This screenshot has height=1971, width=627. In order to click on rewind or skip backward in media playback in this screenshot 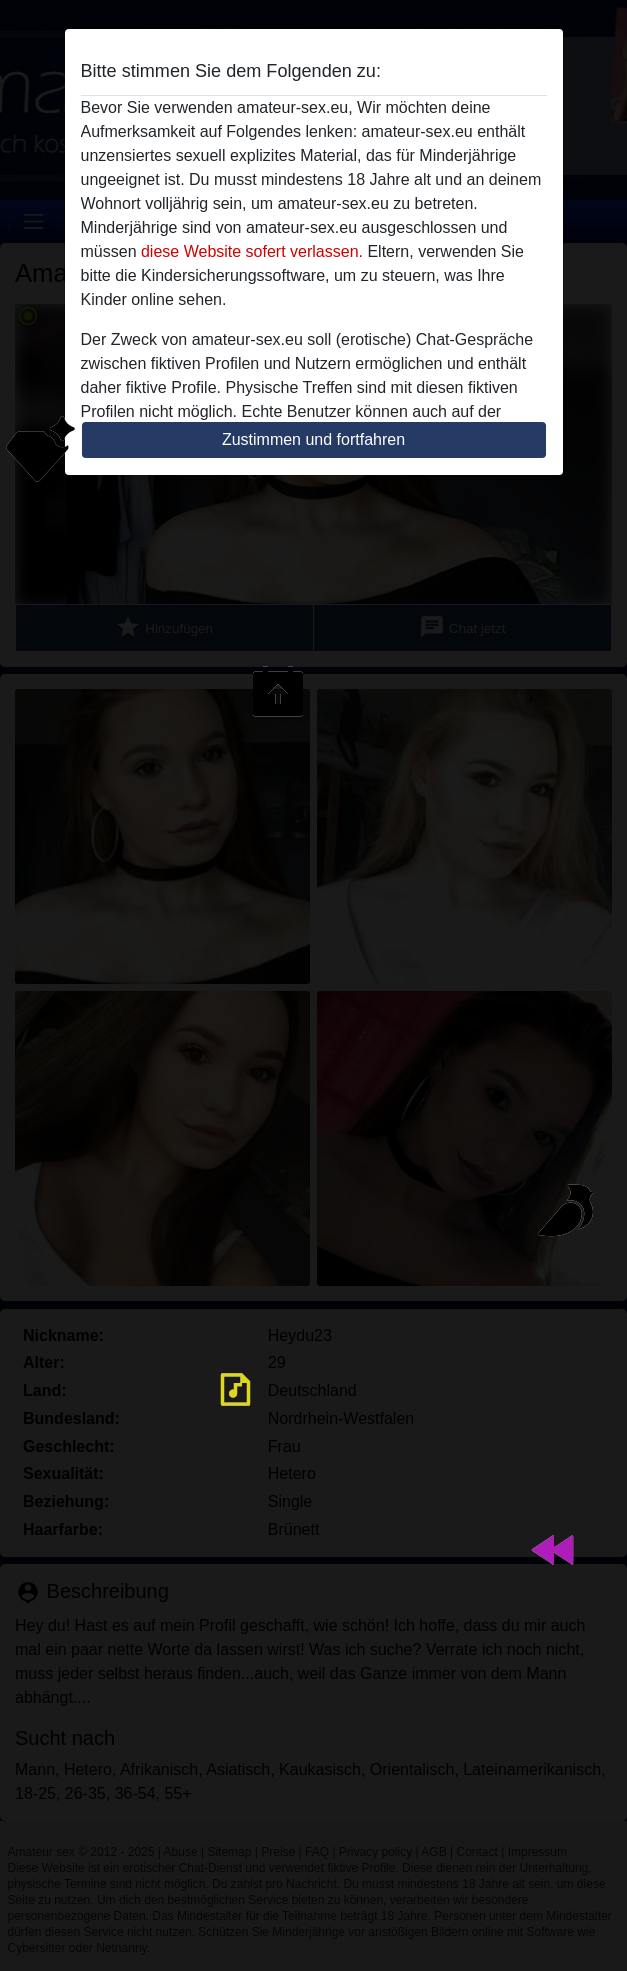, I will do `click(554, 1550)`.